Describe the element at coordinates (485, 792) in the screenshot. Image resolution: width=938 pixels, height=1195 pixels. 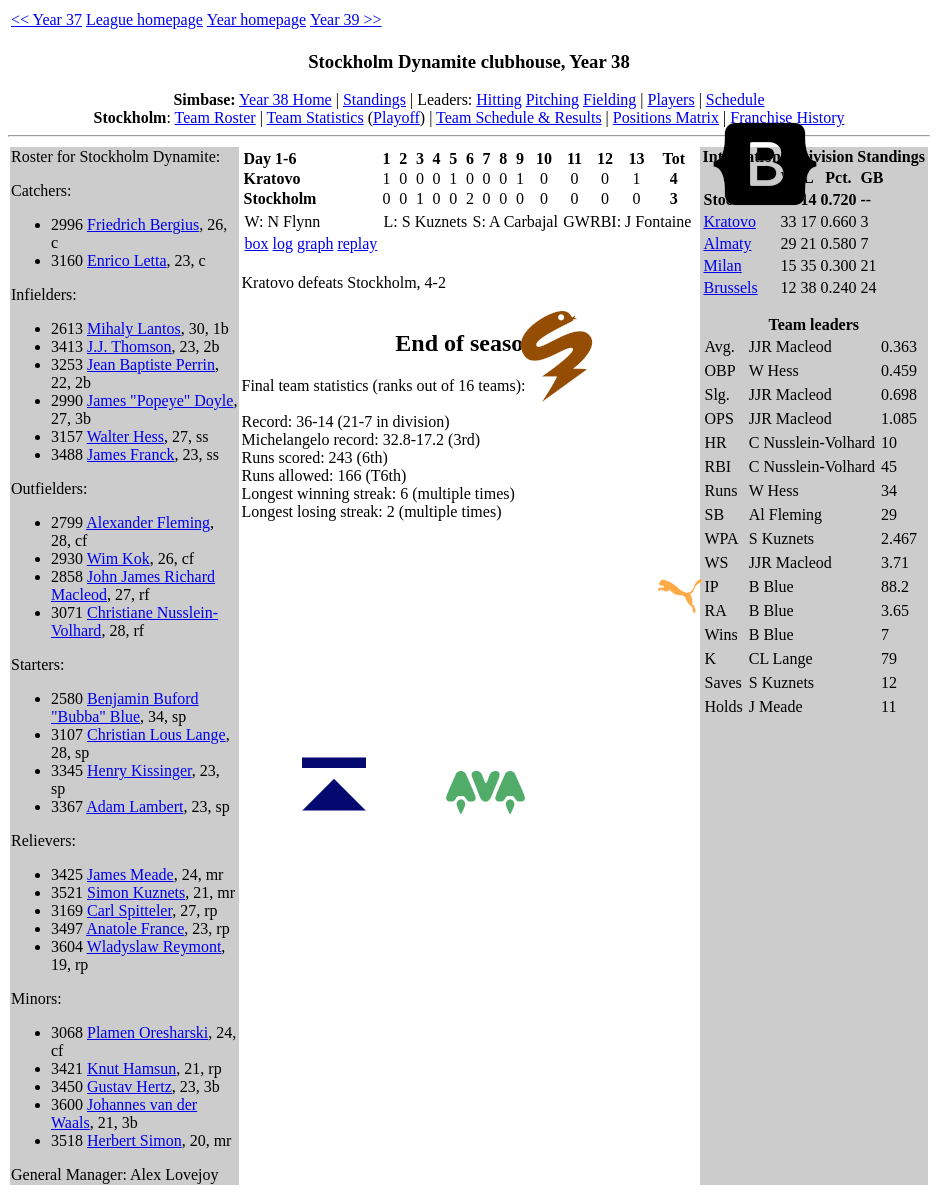
I see `AVA JavaScript testing framework logo` at that location.